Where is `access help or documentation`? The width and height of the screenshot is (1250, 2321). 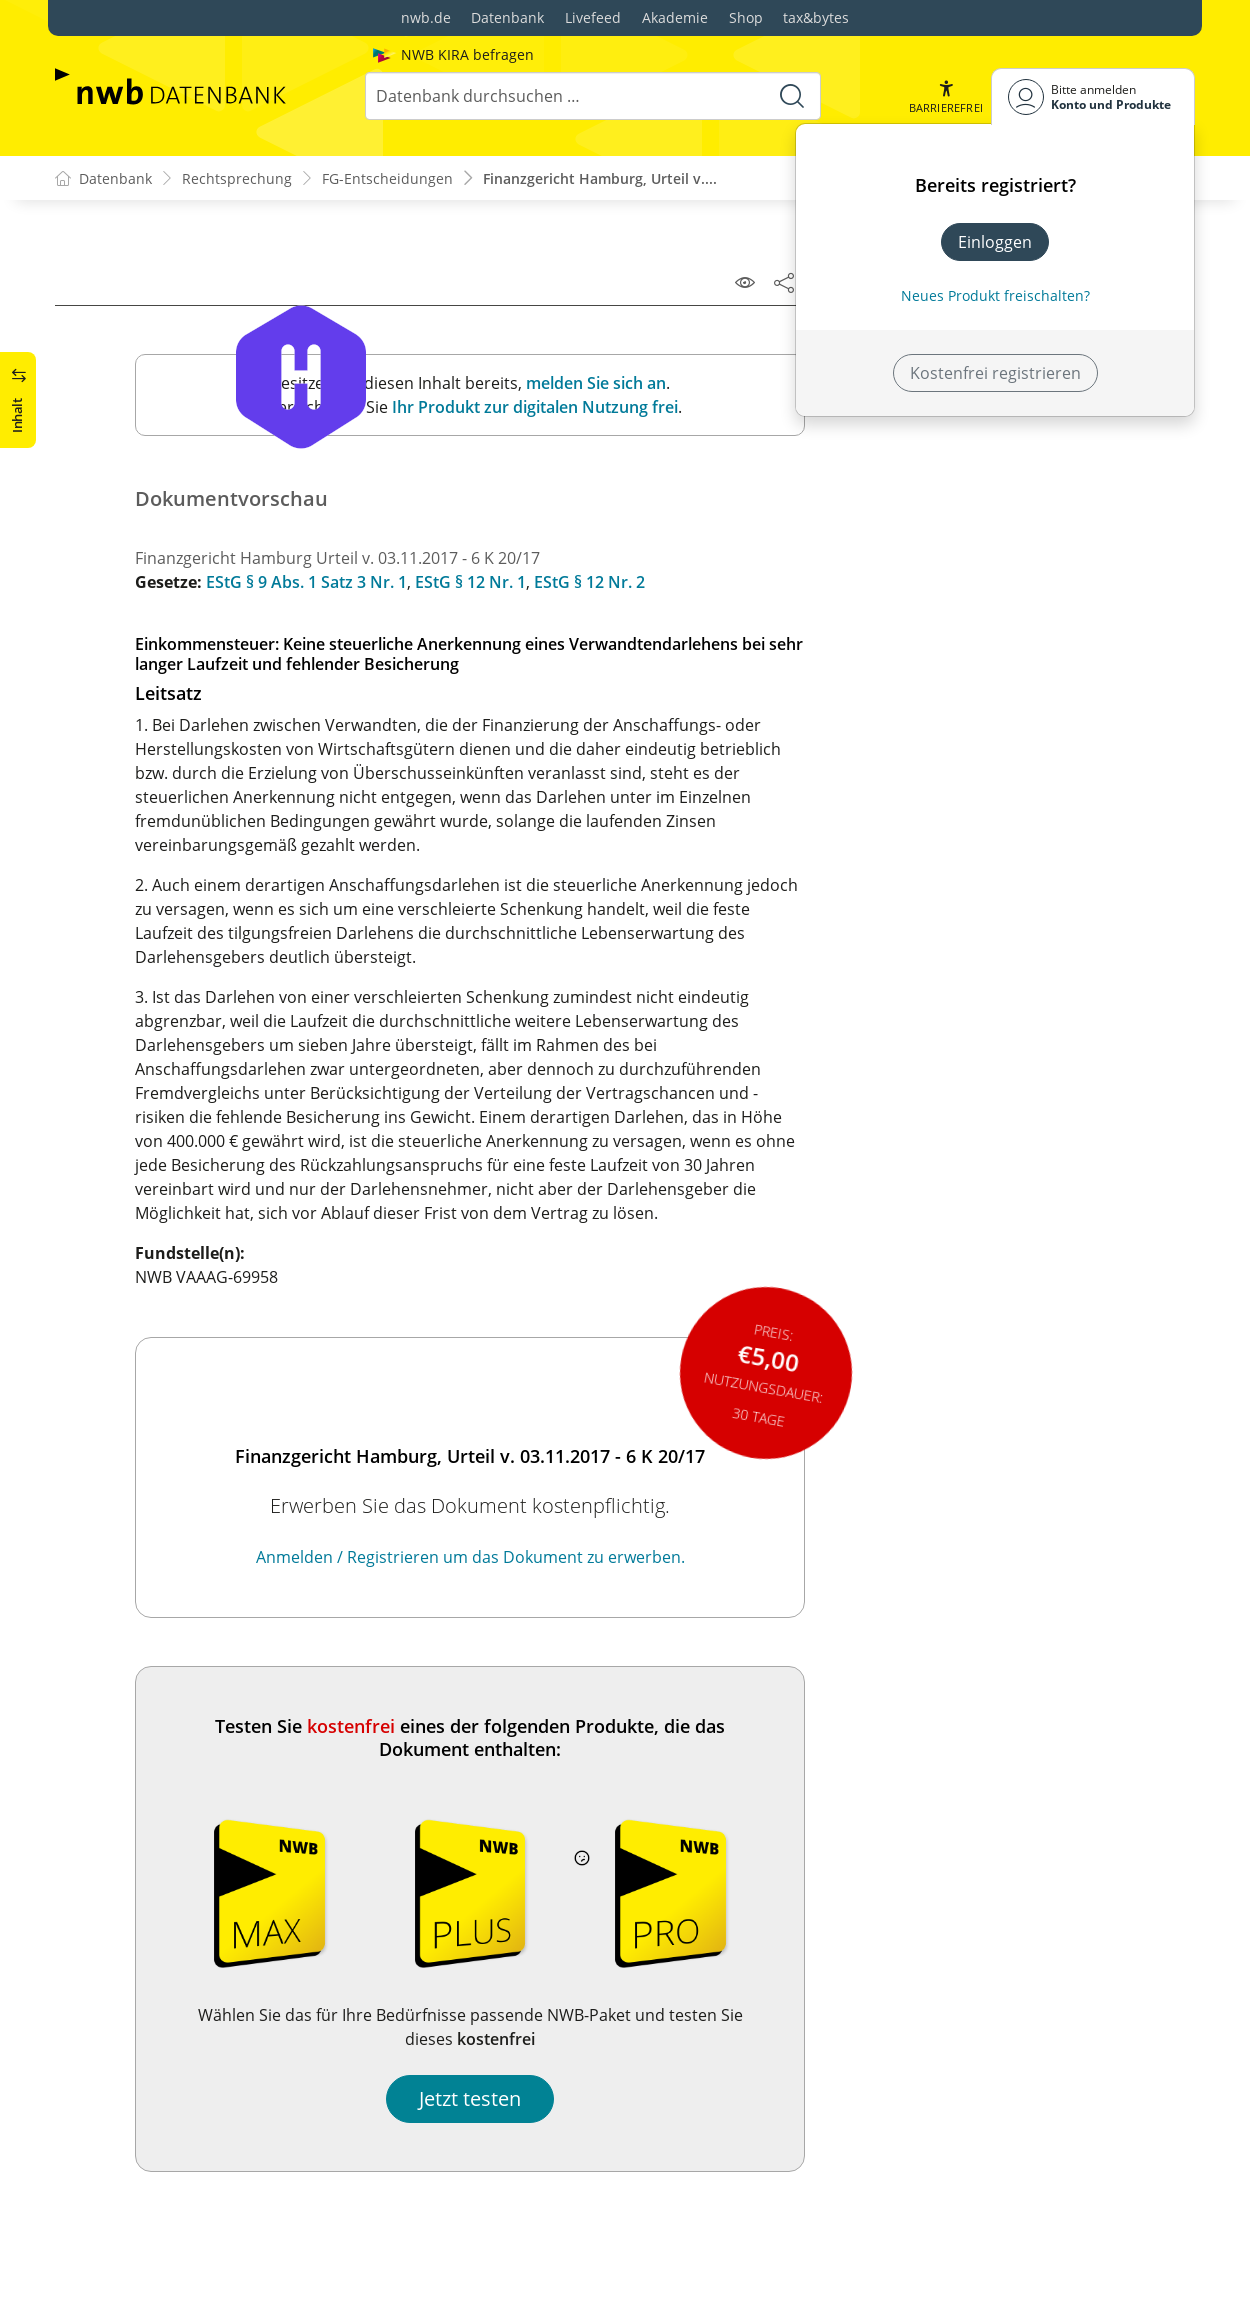 access help or documentation is located at coordinates (301, 377).